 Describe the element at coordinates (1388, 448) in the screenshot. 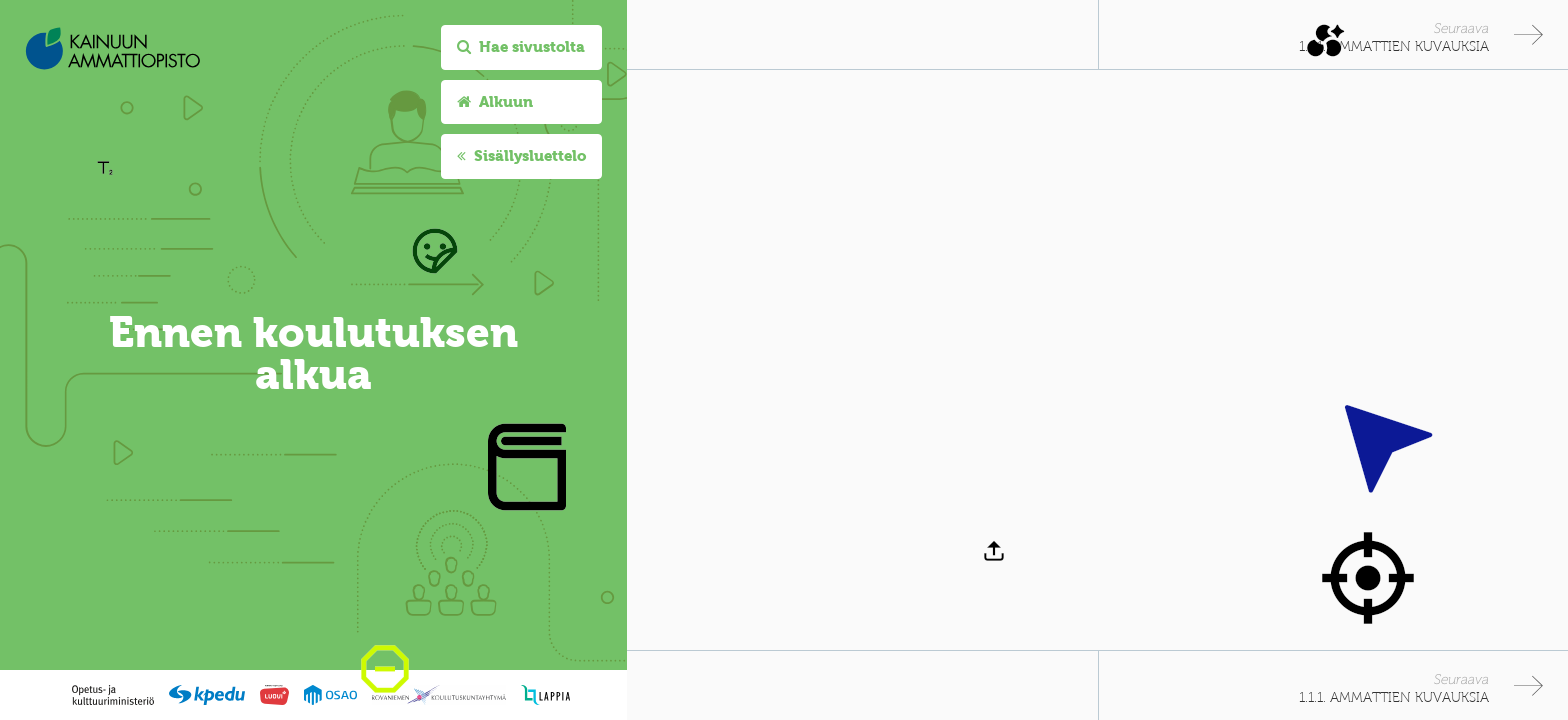

I see `start navigation to destination` at that location.